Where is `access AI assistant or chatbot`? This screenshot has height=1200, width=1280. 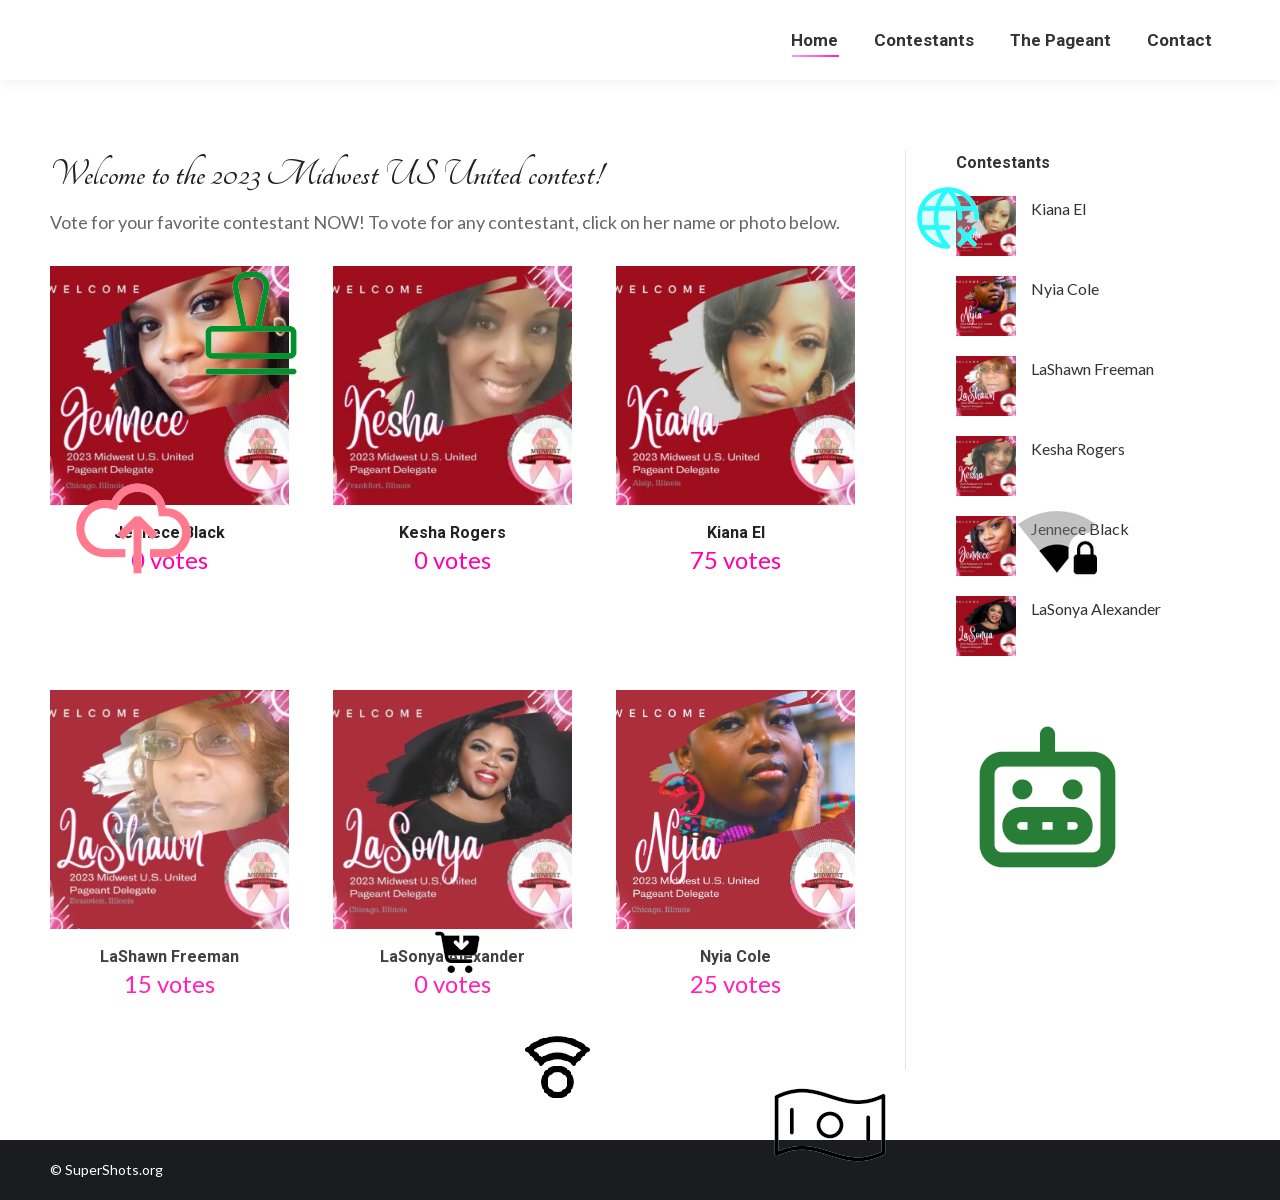 access AI assistant or chatbot is located at coordinates (1047, 804).